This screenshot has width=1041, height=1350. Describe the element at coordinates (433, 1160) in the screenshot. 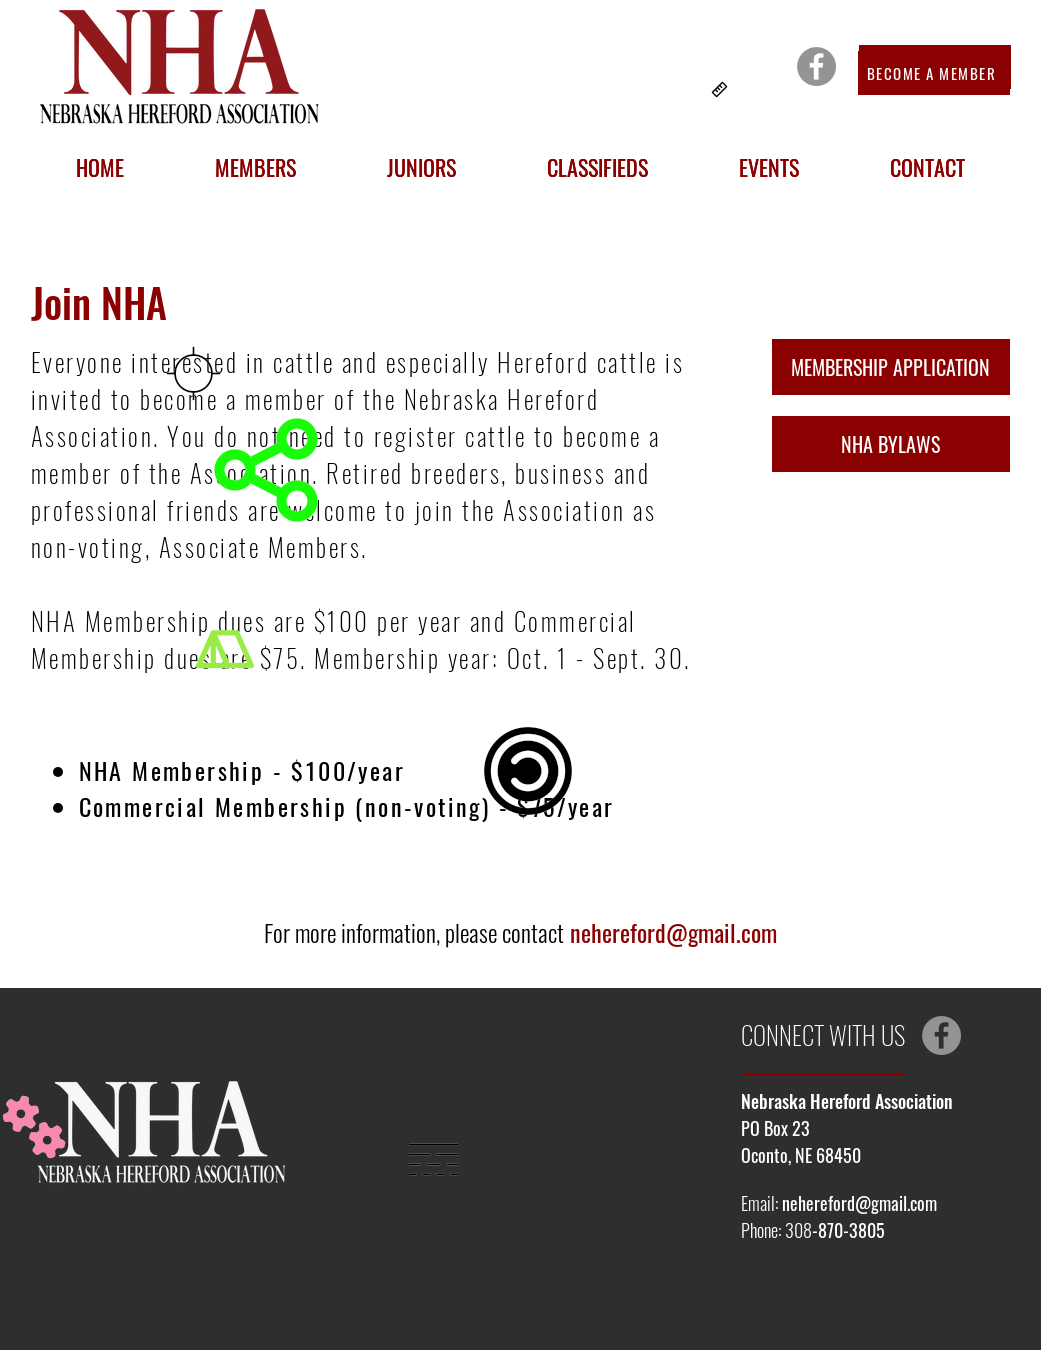

I see `apply a gradient fill to selected object` at that location.